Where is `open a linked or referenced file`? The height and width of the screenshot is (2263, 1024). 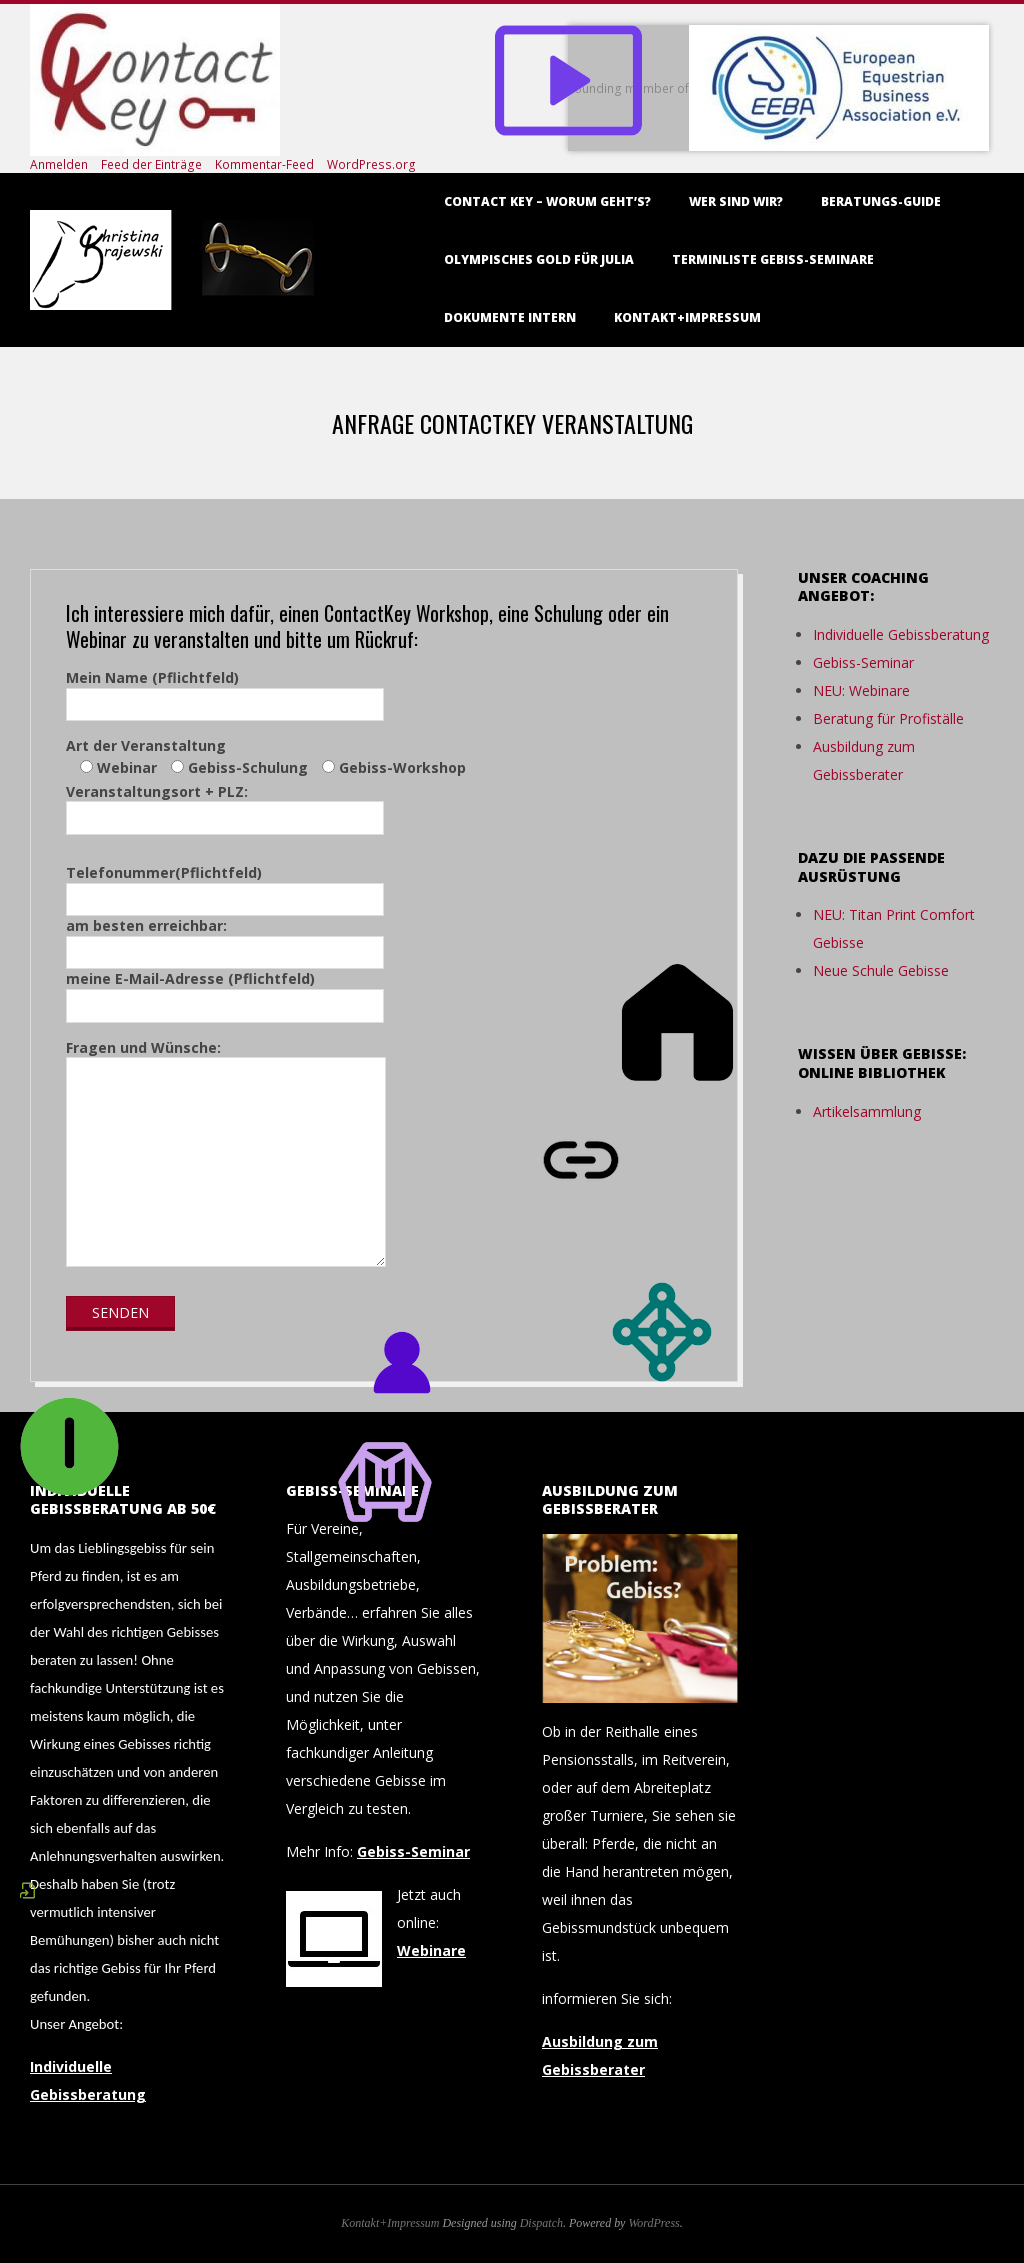
open a linked or referenced file is located at coordinates (28, 1890).